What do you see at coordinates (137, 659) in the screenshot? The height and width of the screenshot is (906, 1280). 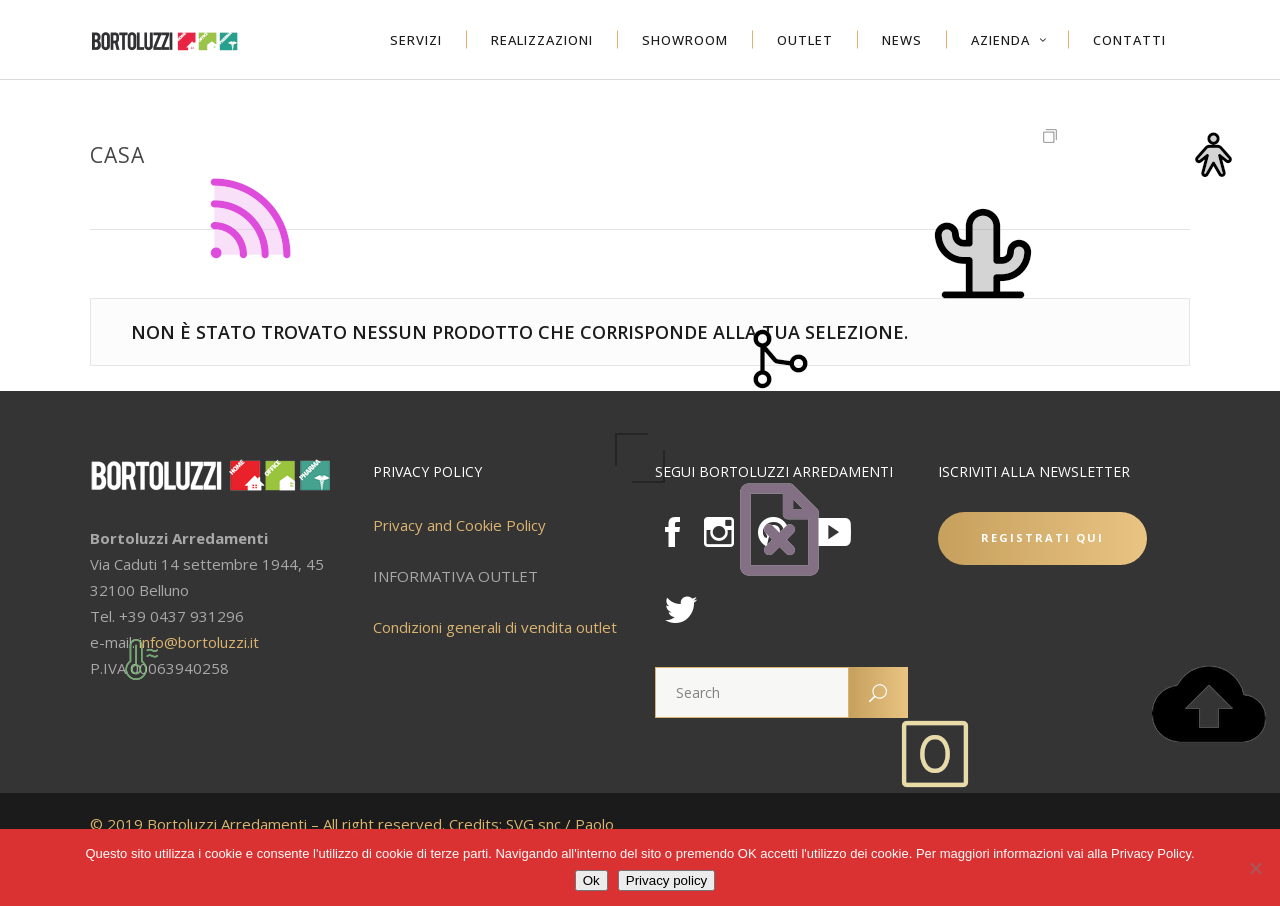 I see `indicates high temperature or heat warning` at bounding box center [137, 659].